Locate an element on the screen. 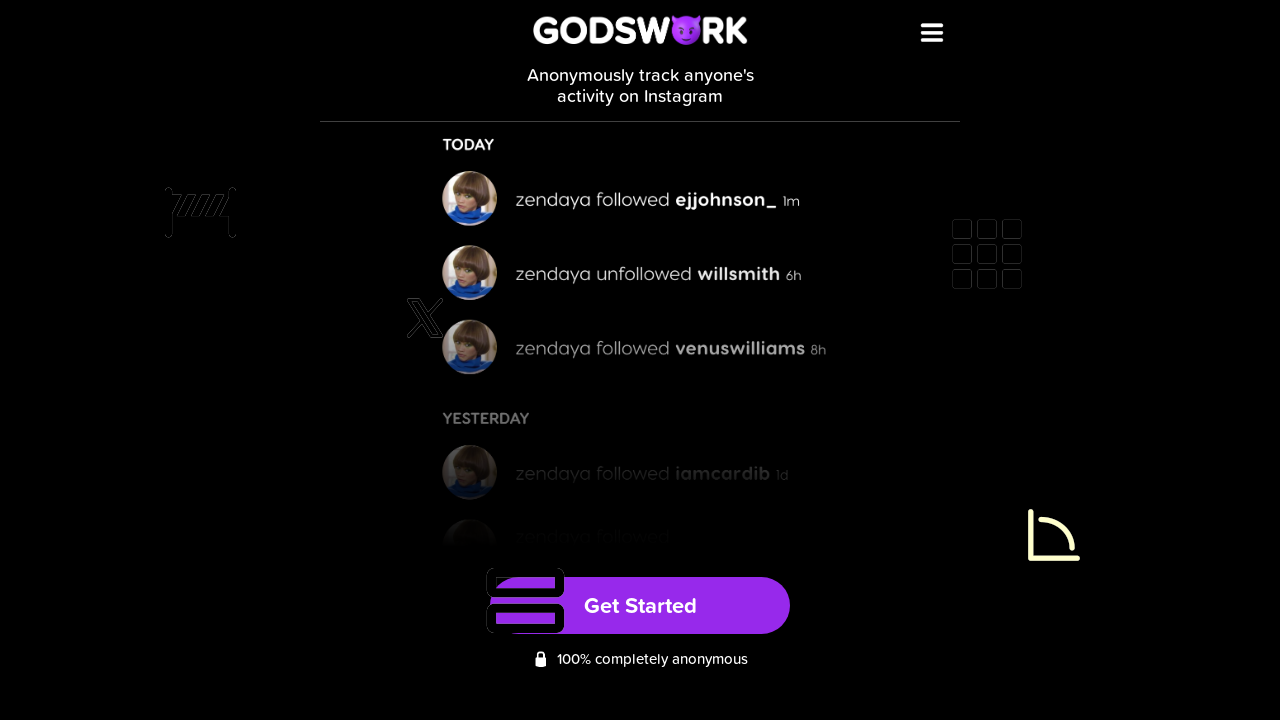 The width and height of the screenshot is (1280, 720). view production possibility frontier chart is located at coordinates (1054, 535).